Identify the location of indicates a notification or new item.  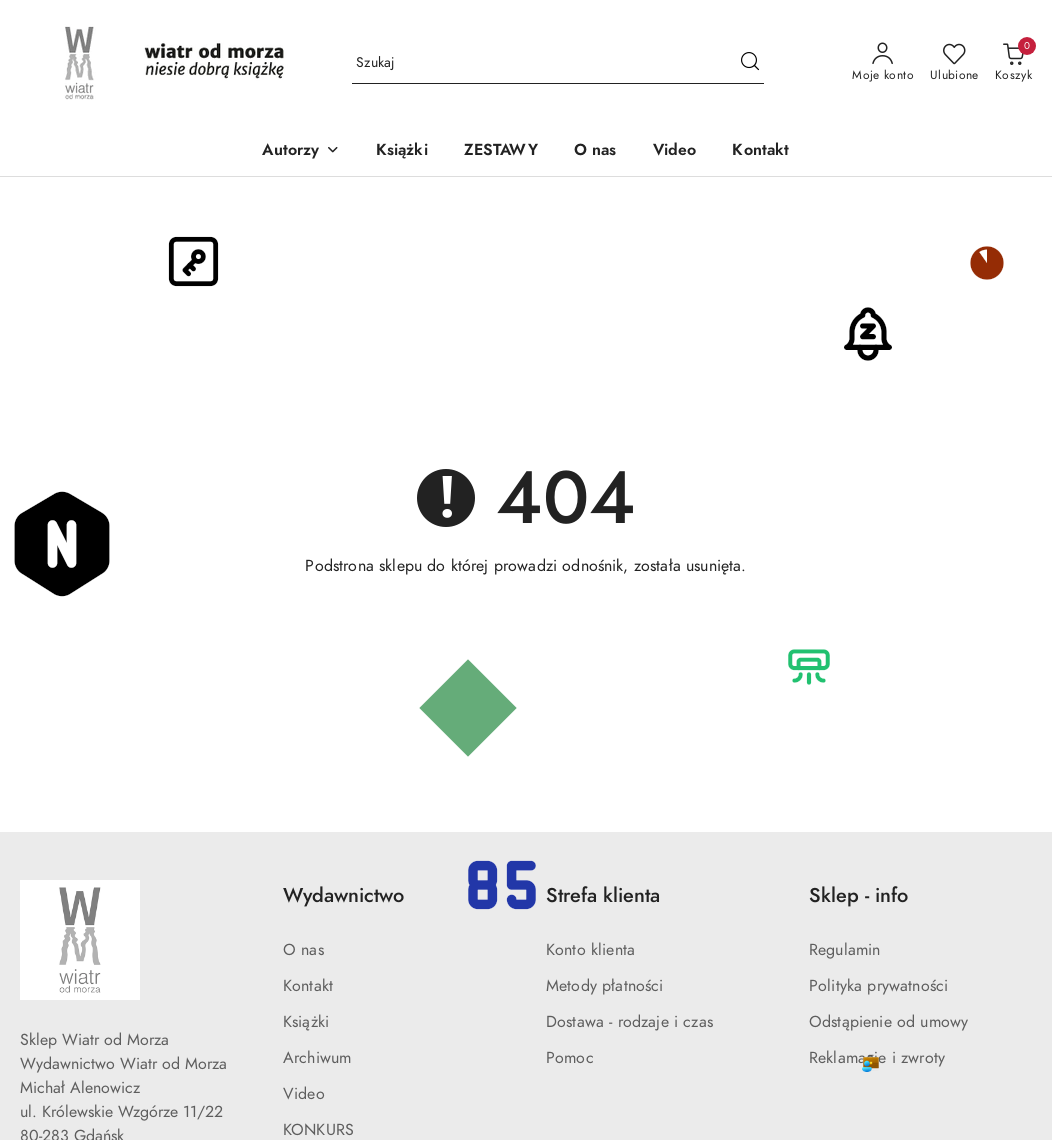
(62, 544).